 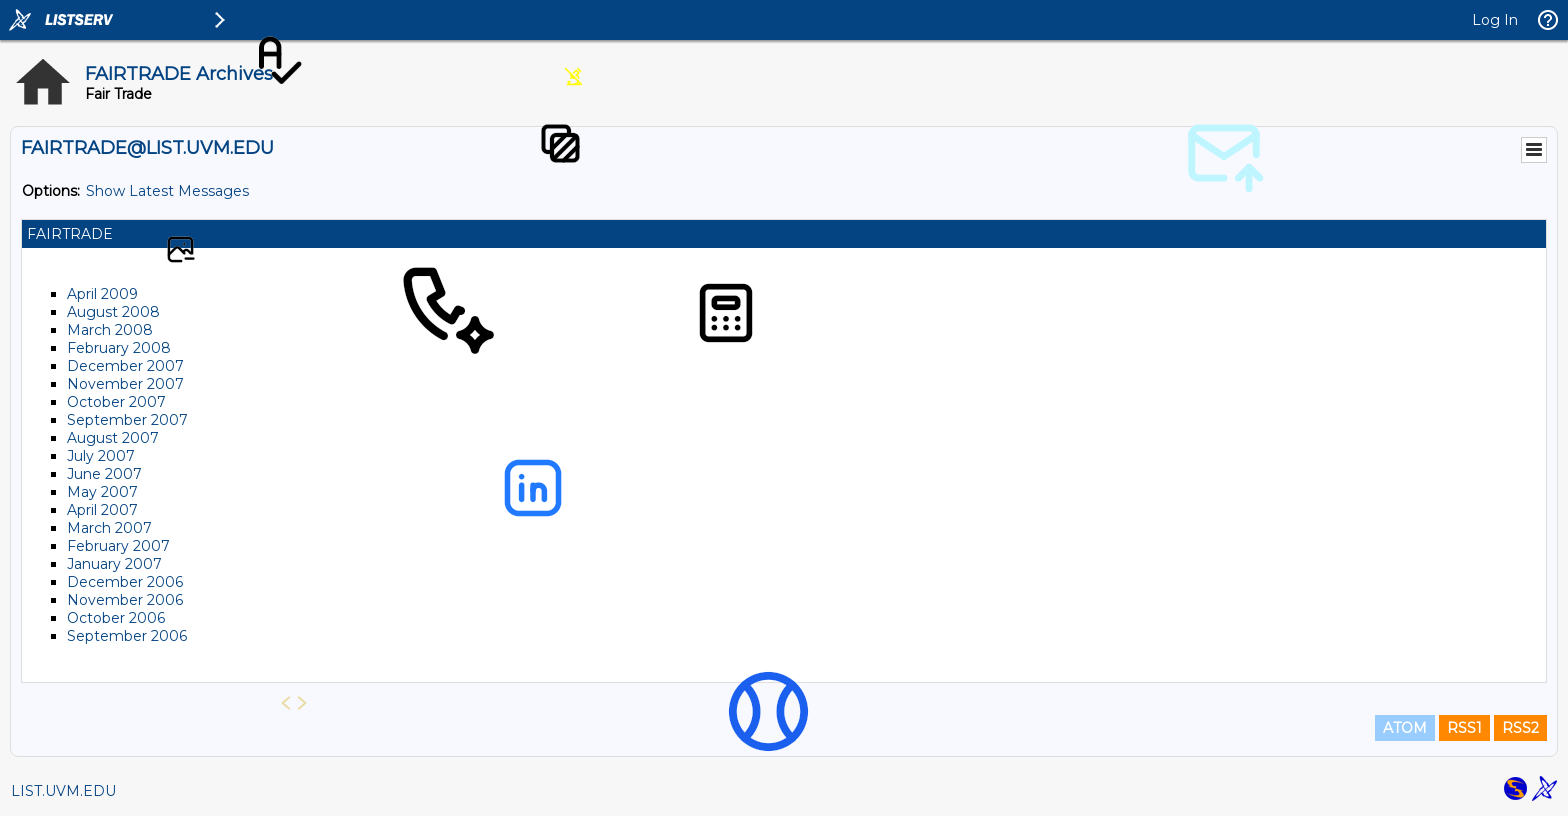 What do you see at coordinates (726, 313) in the screenshot?
I see `open the calculator app` at bounding box center [726, 313].